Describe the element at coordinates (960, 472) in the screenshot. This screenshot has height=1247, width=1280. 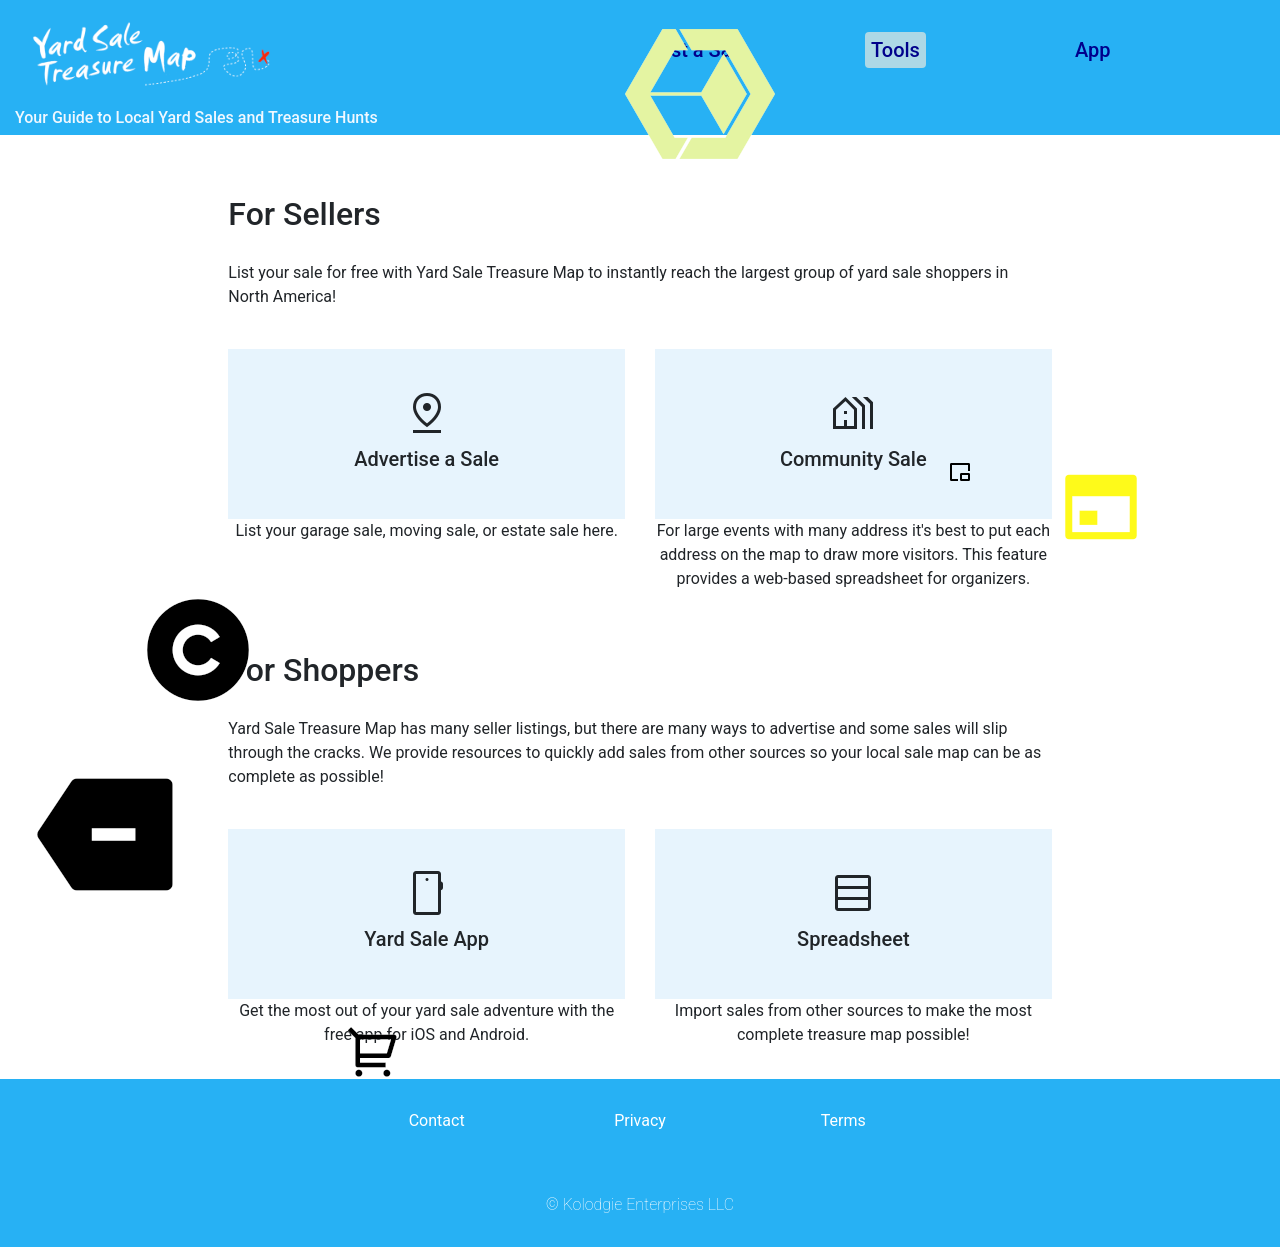
I see `enable picture-in-picture mode` at that location.